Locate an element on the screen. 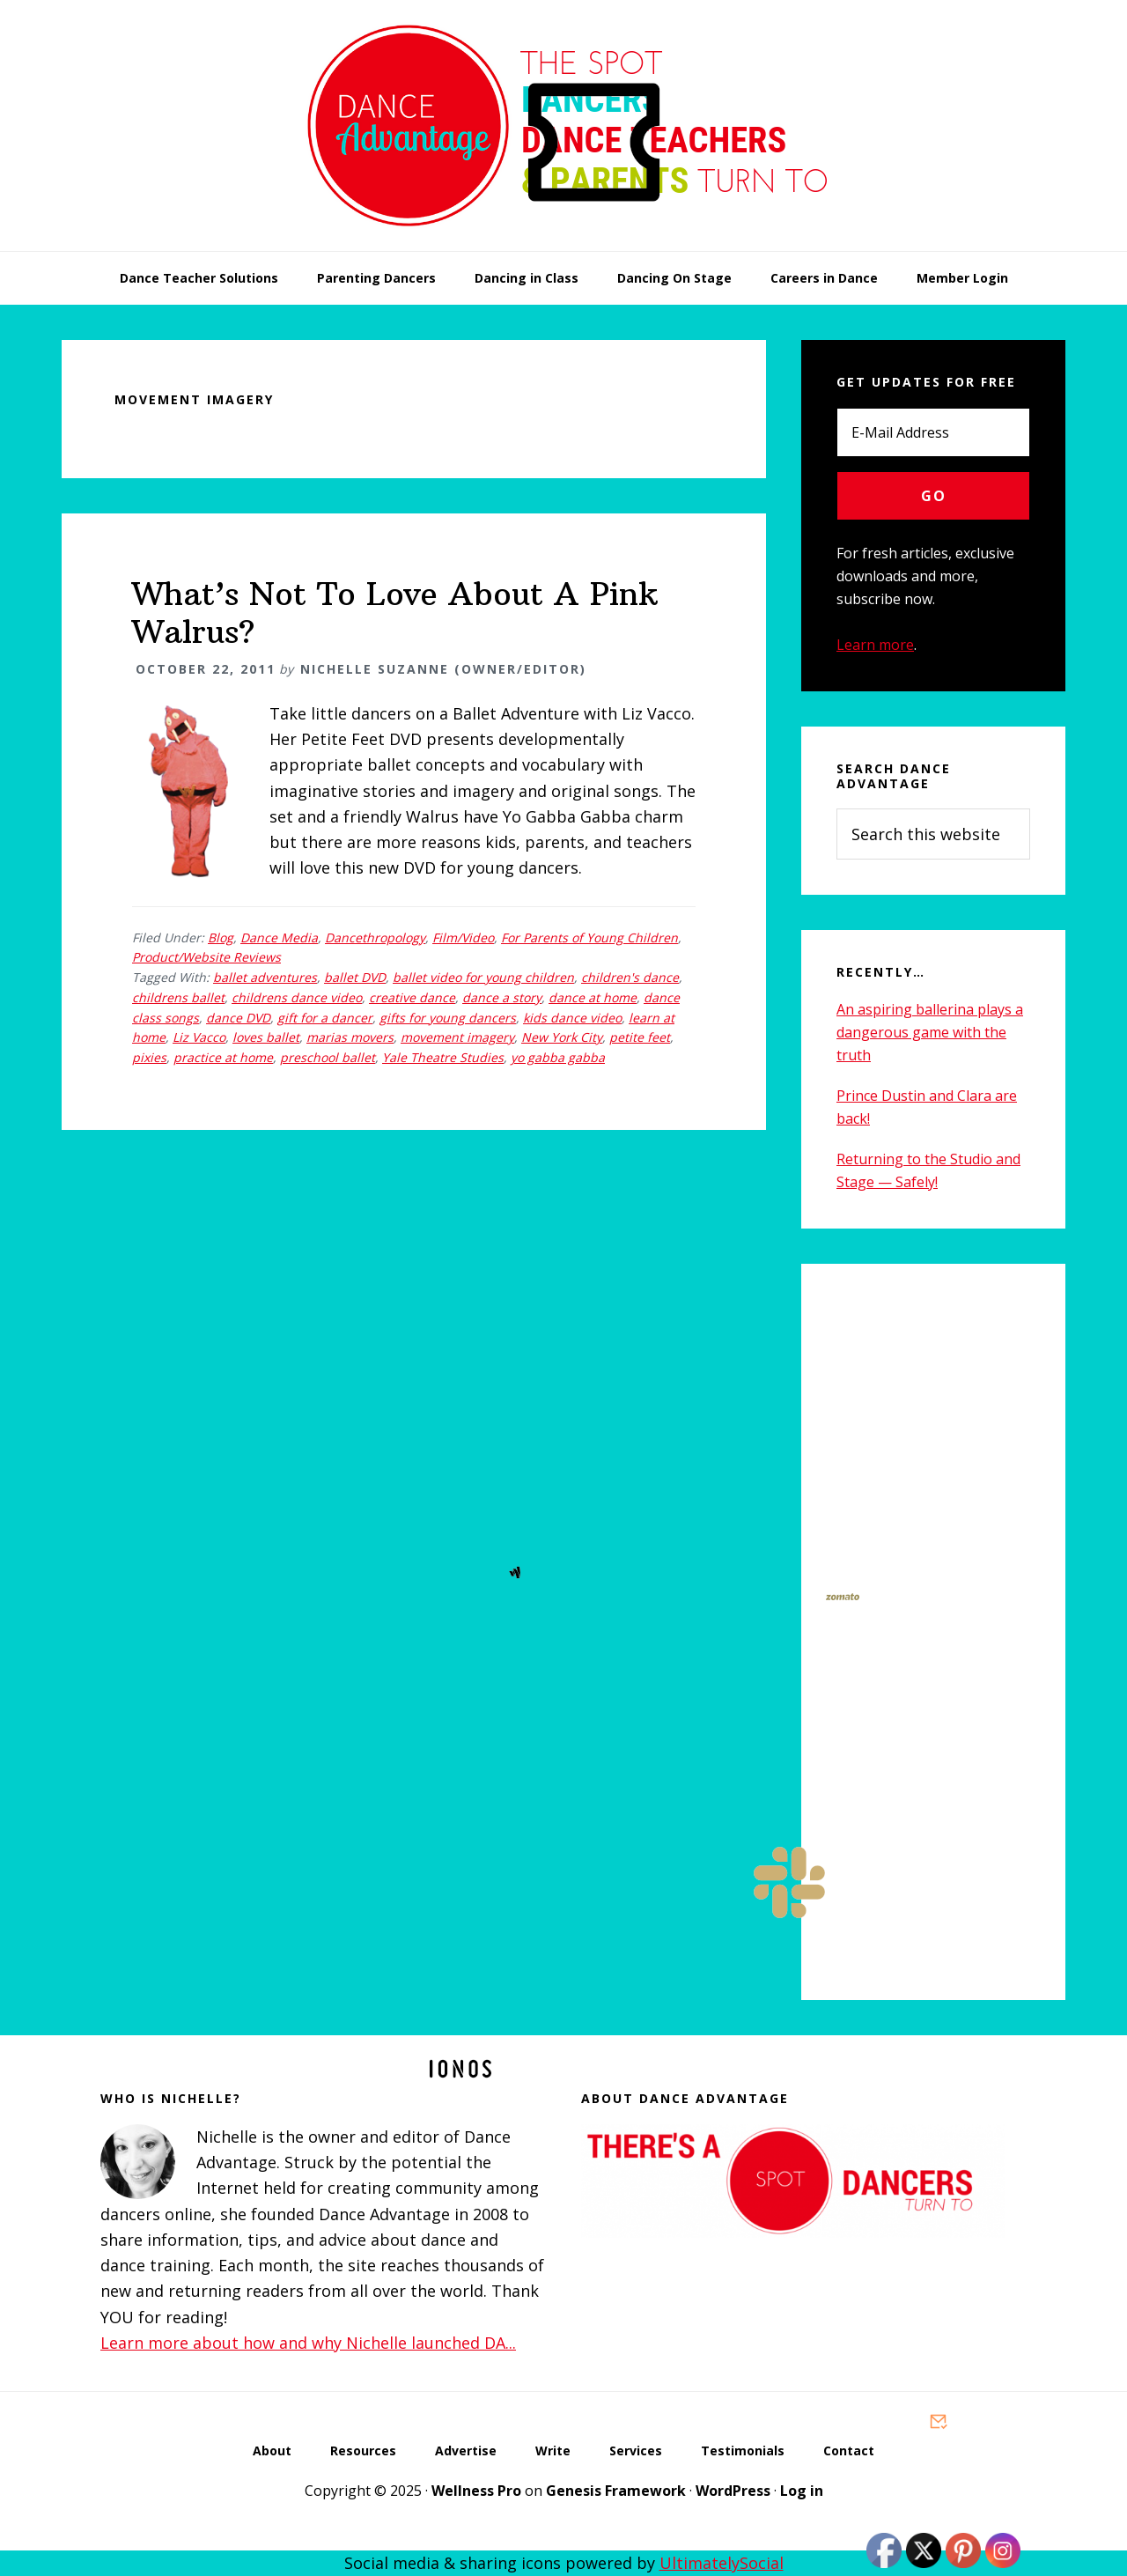  open Slack messaging app is located at coordinates (789, 1882).